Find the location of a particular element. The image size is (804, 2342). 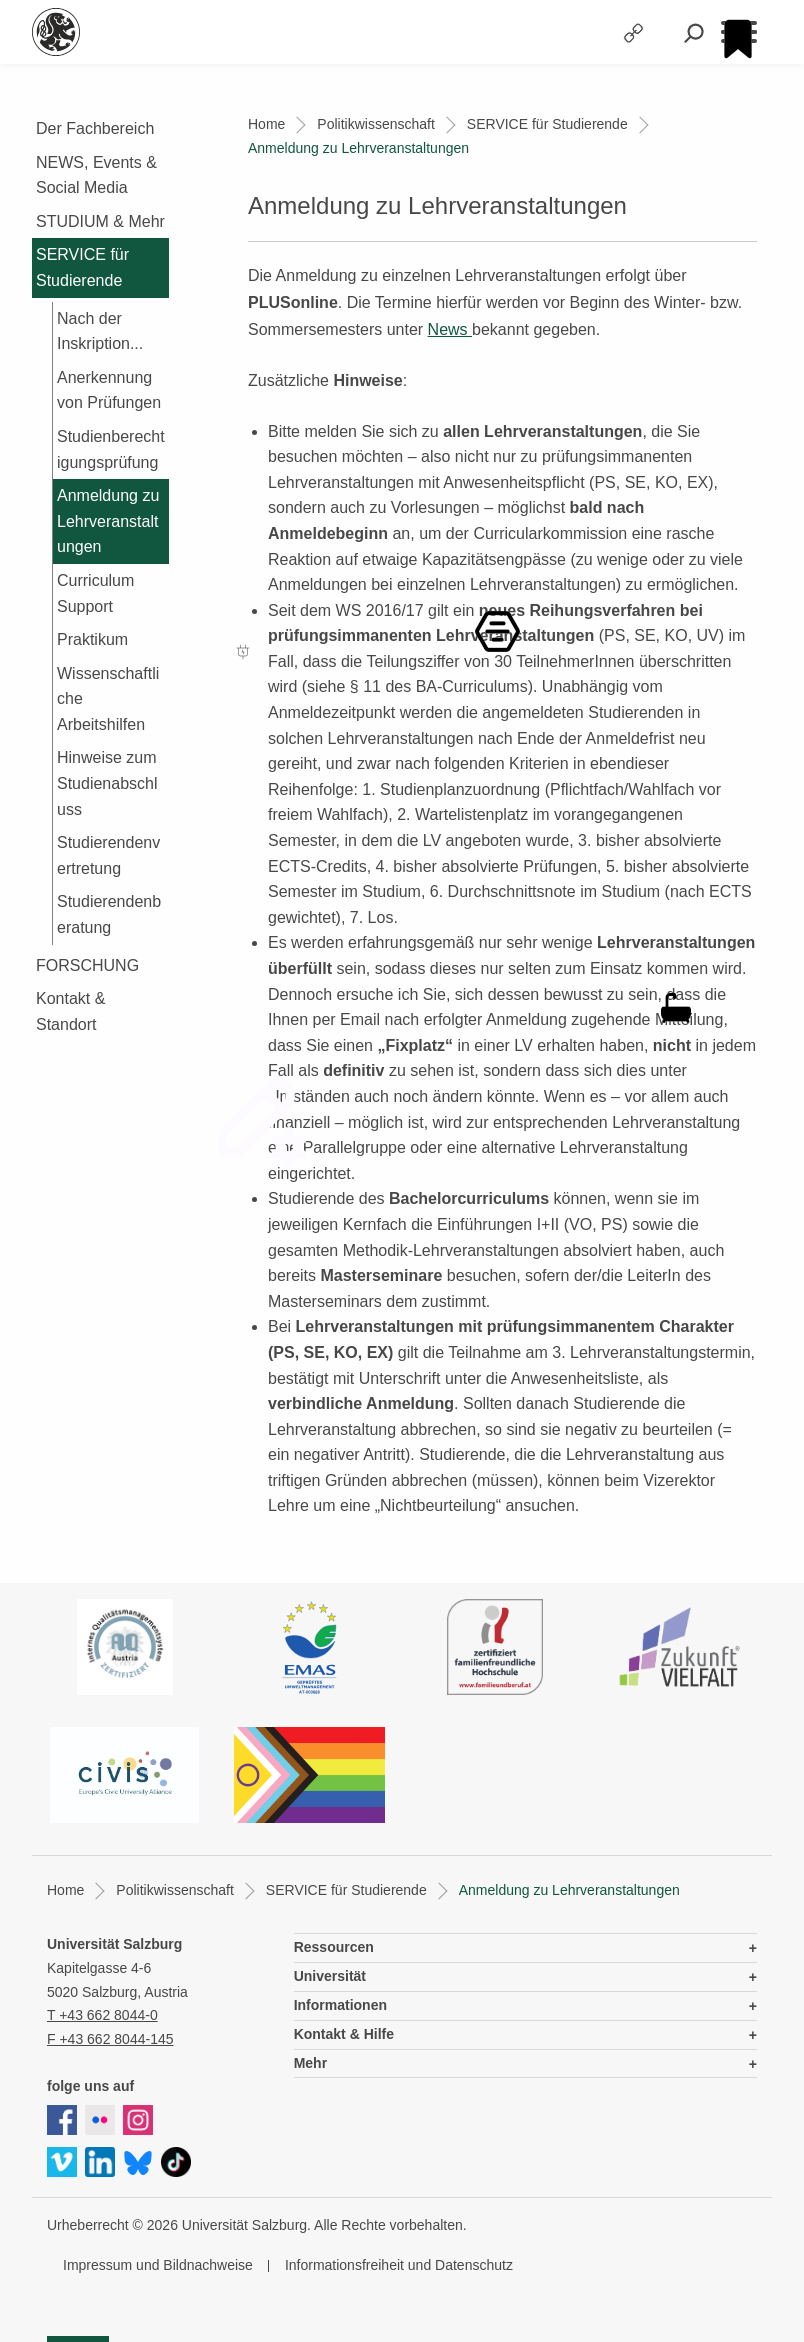

indicates device is currently charging is located at coordinates (243, 652).